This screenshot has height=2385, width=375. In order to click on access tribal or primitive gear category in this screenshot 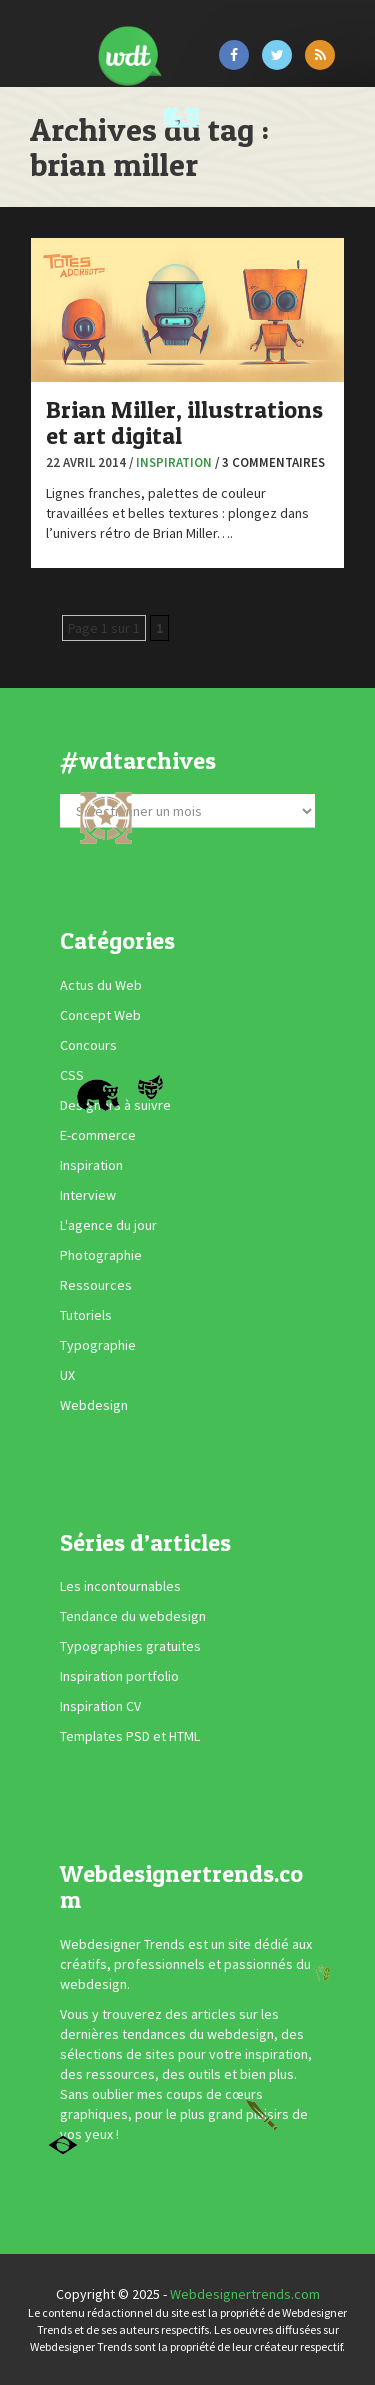, I will do `click(322, 1973)`.